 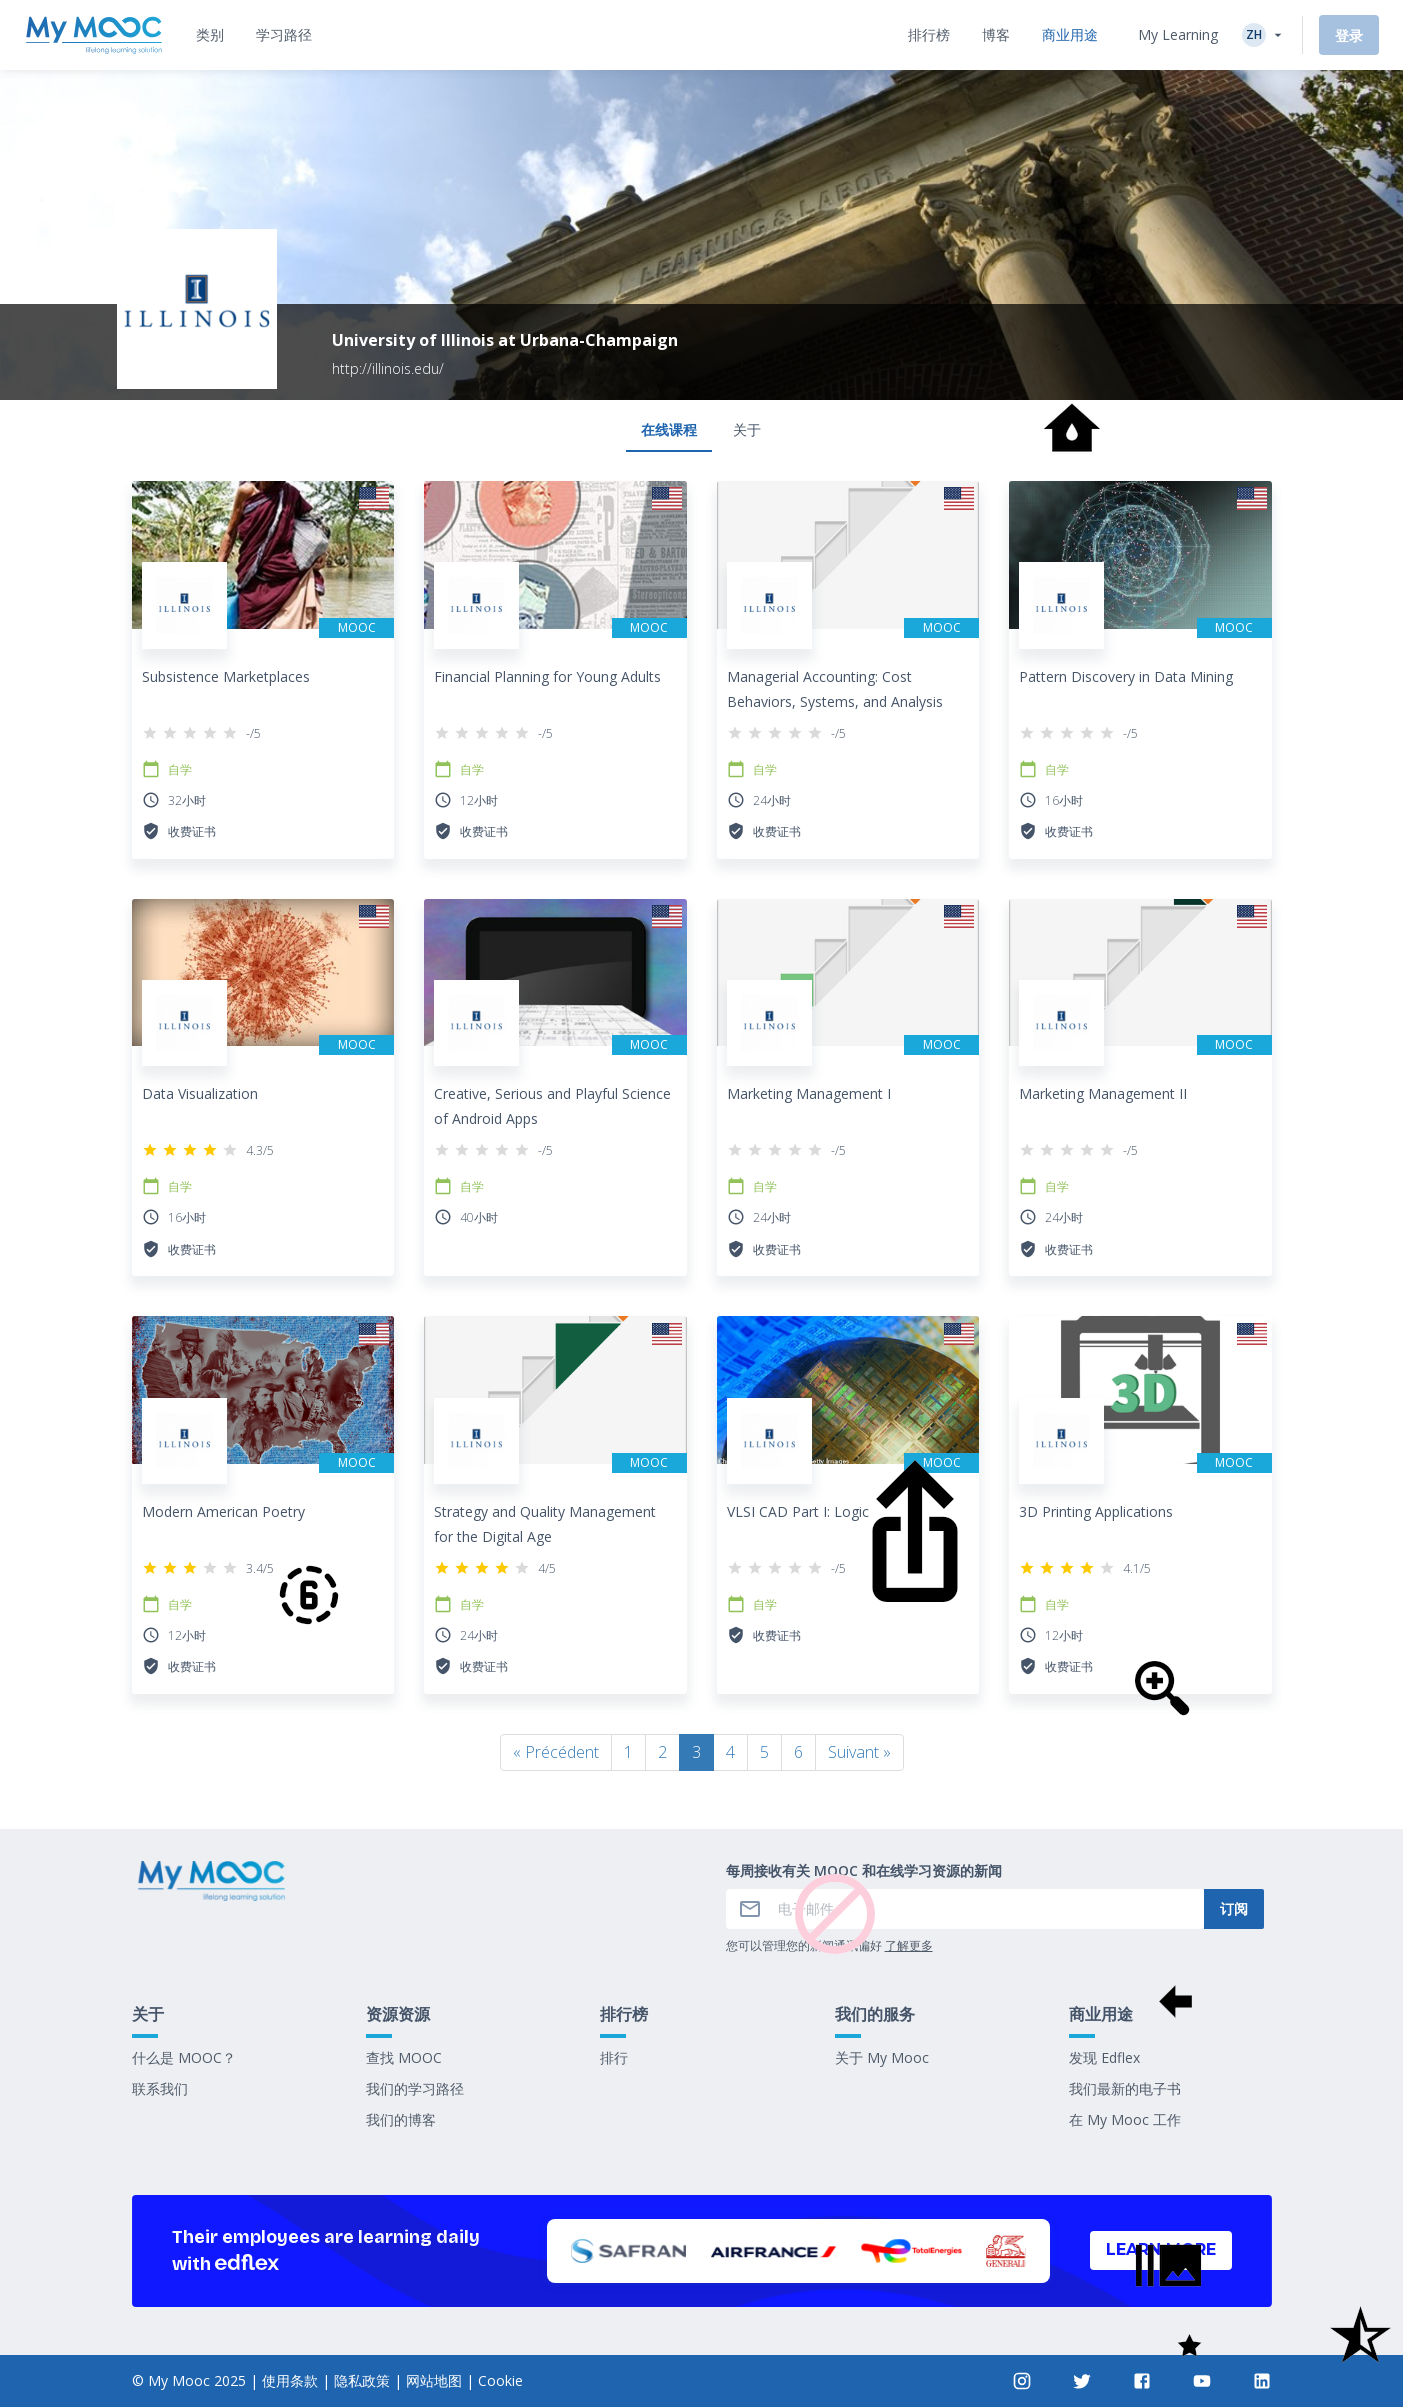 I want to click on step 6 of a multi-step process, so click(x=309, y=1595).